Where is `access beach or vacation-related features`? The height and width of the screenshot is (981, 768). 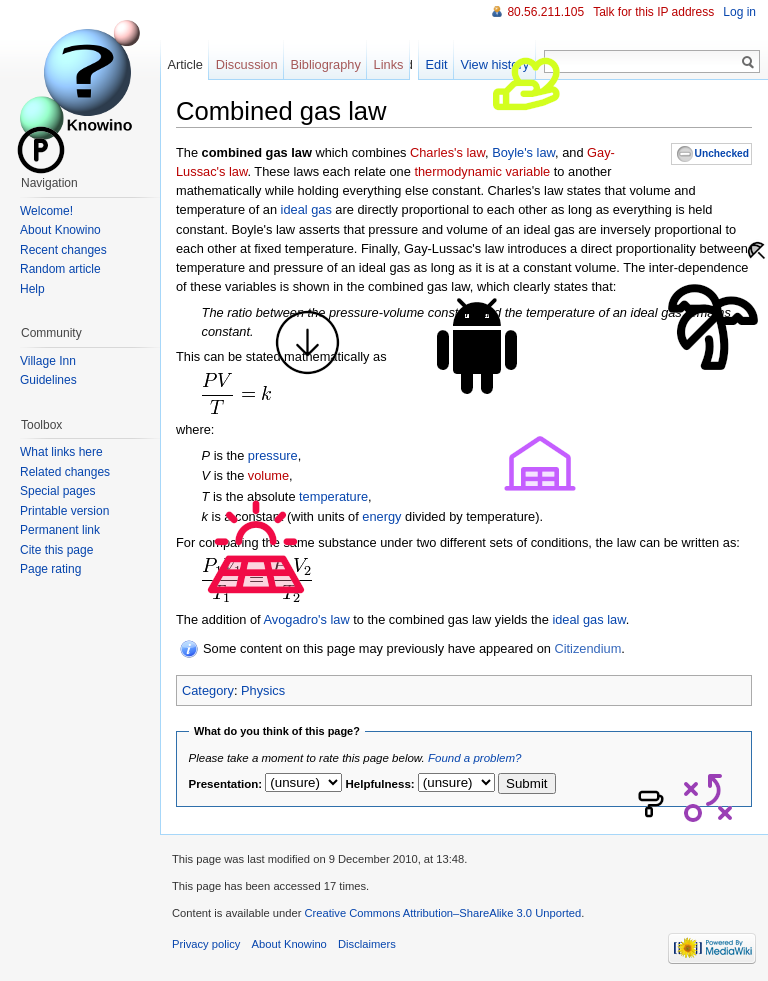
access beach or vacation-related features is located at coordinates (756, 250).